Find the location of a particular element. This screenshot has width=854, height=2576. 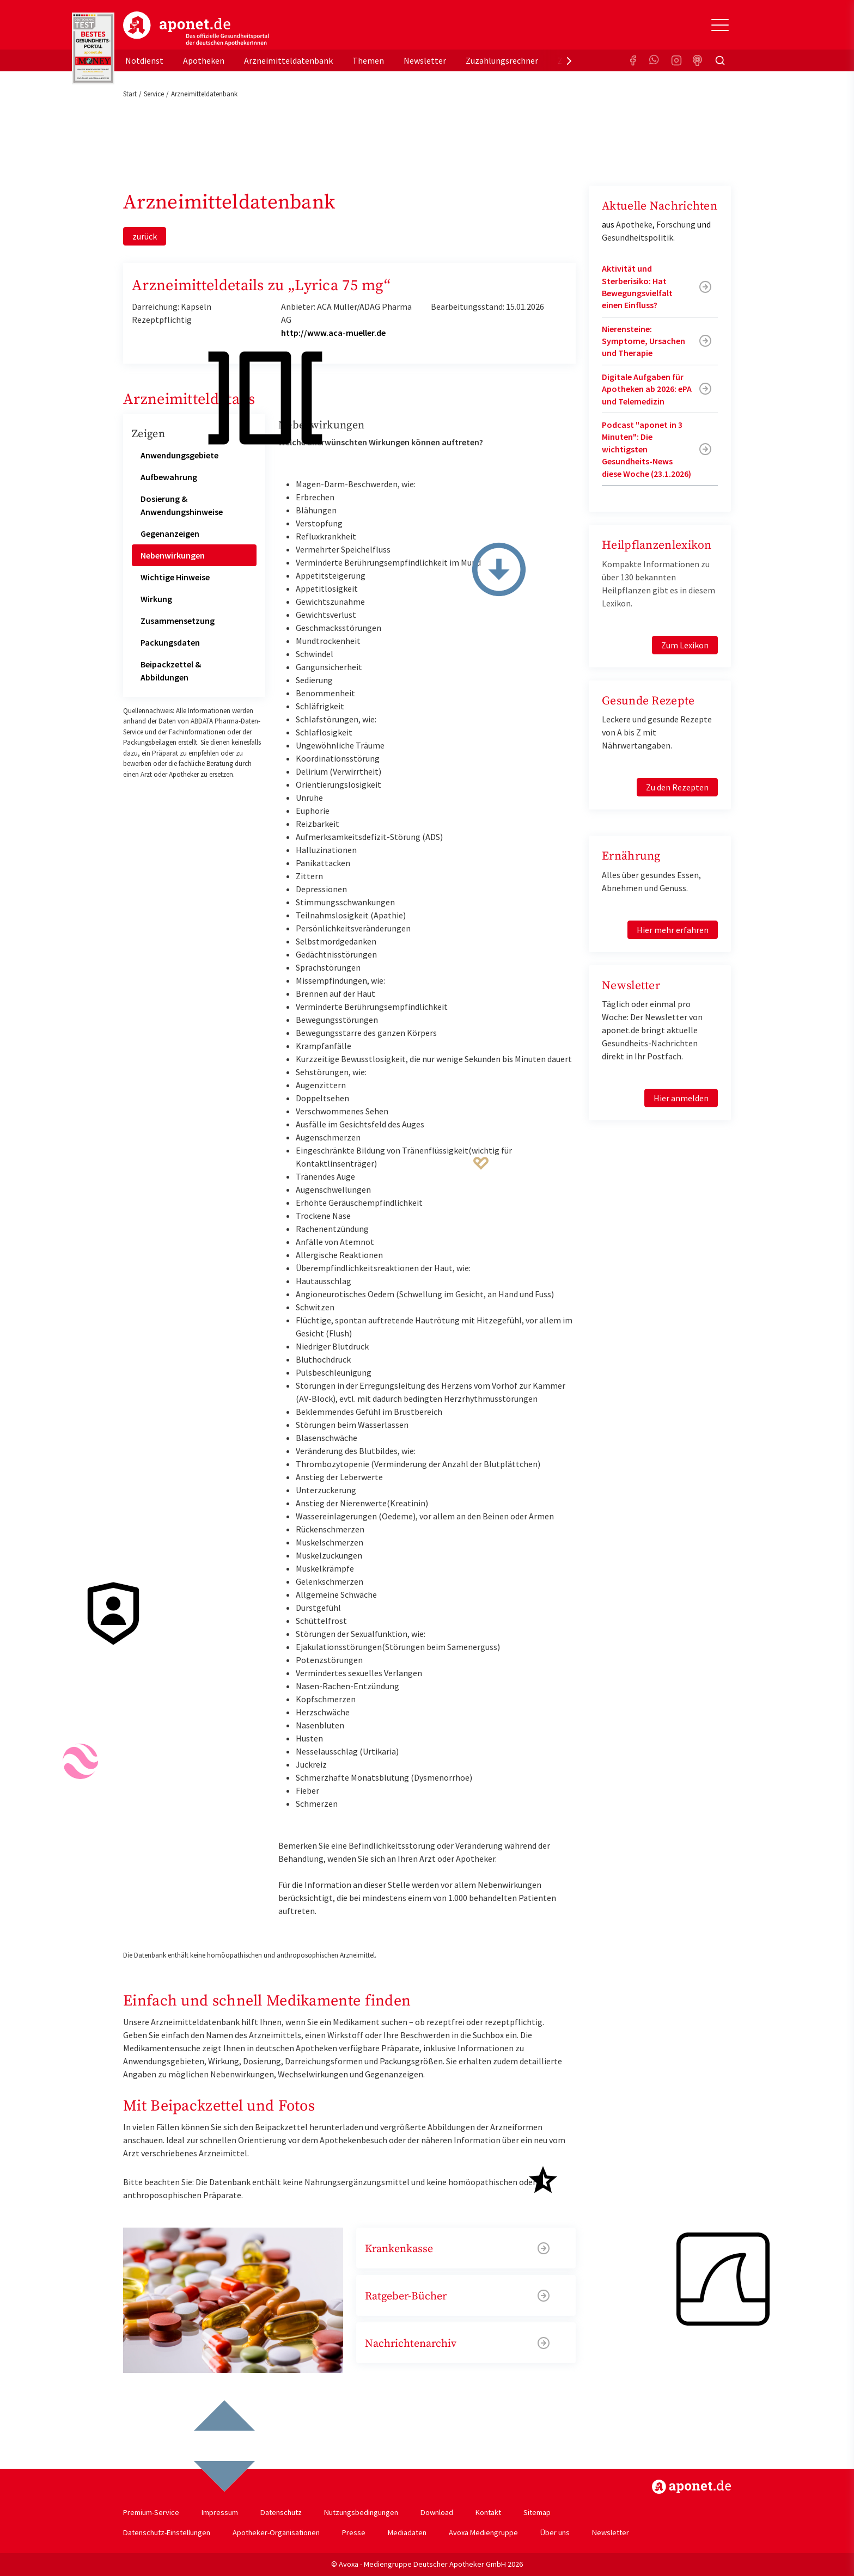

download a file or content is located at coordinates (499, 569).